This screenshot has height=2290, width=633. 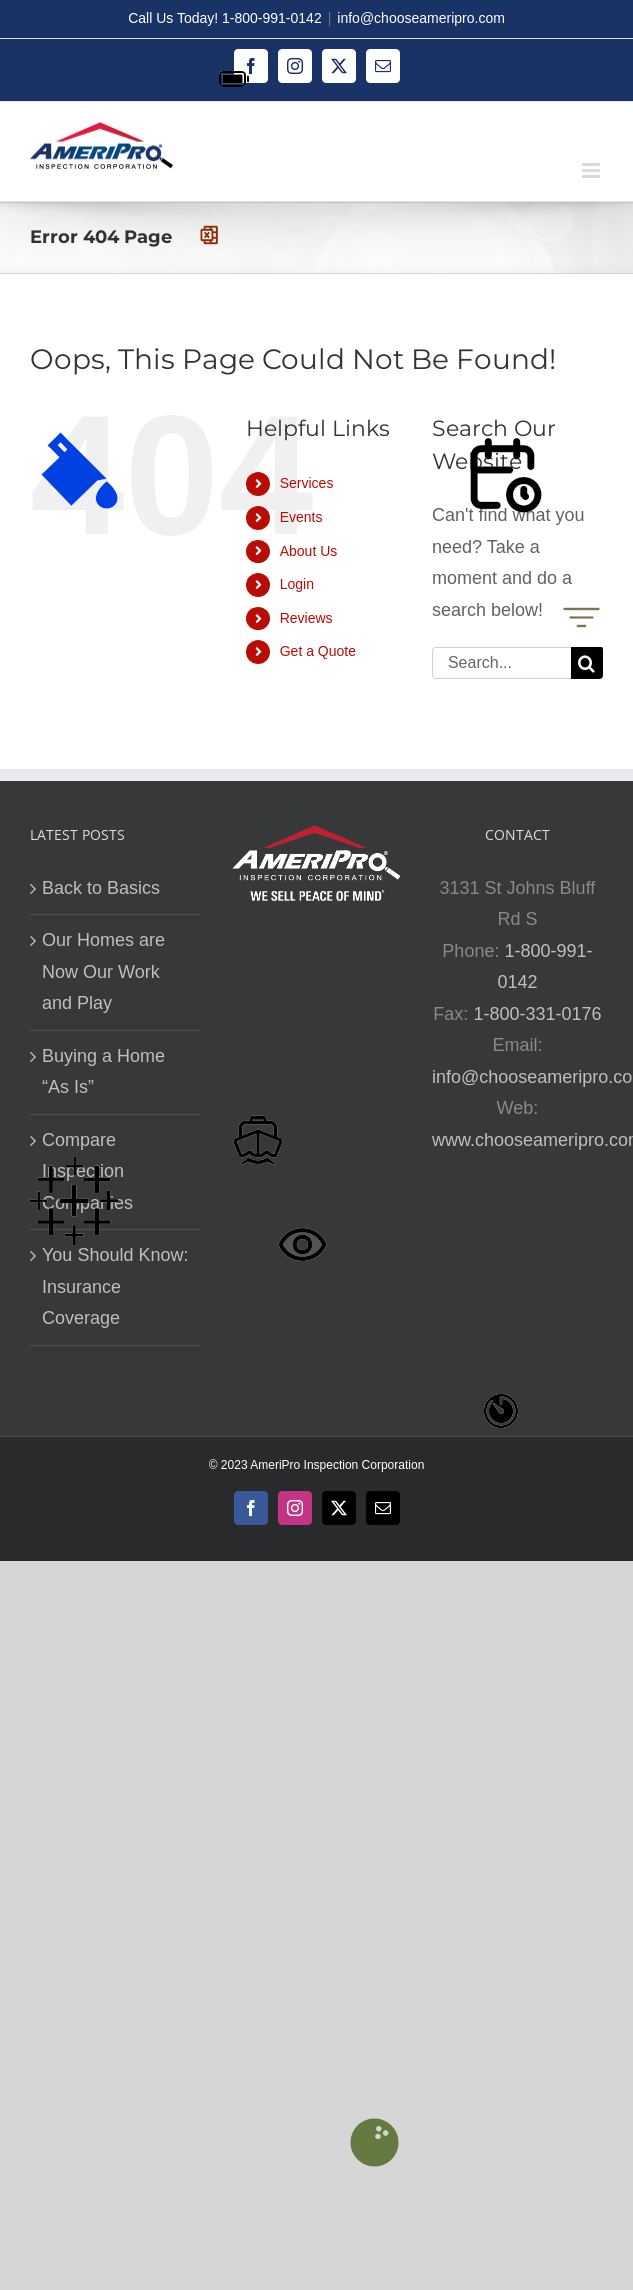 What do you see at coordinates (234, 79) in the screenshot?
I see `indicates battery is fully charged` at bounding box center [234, 79].